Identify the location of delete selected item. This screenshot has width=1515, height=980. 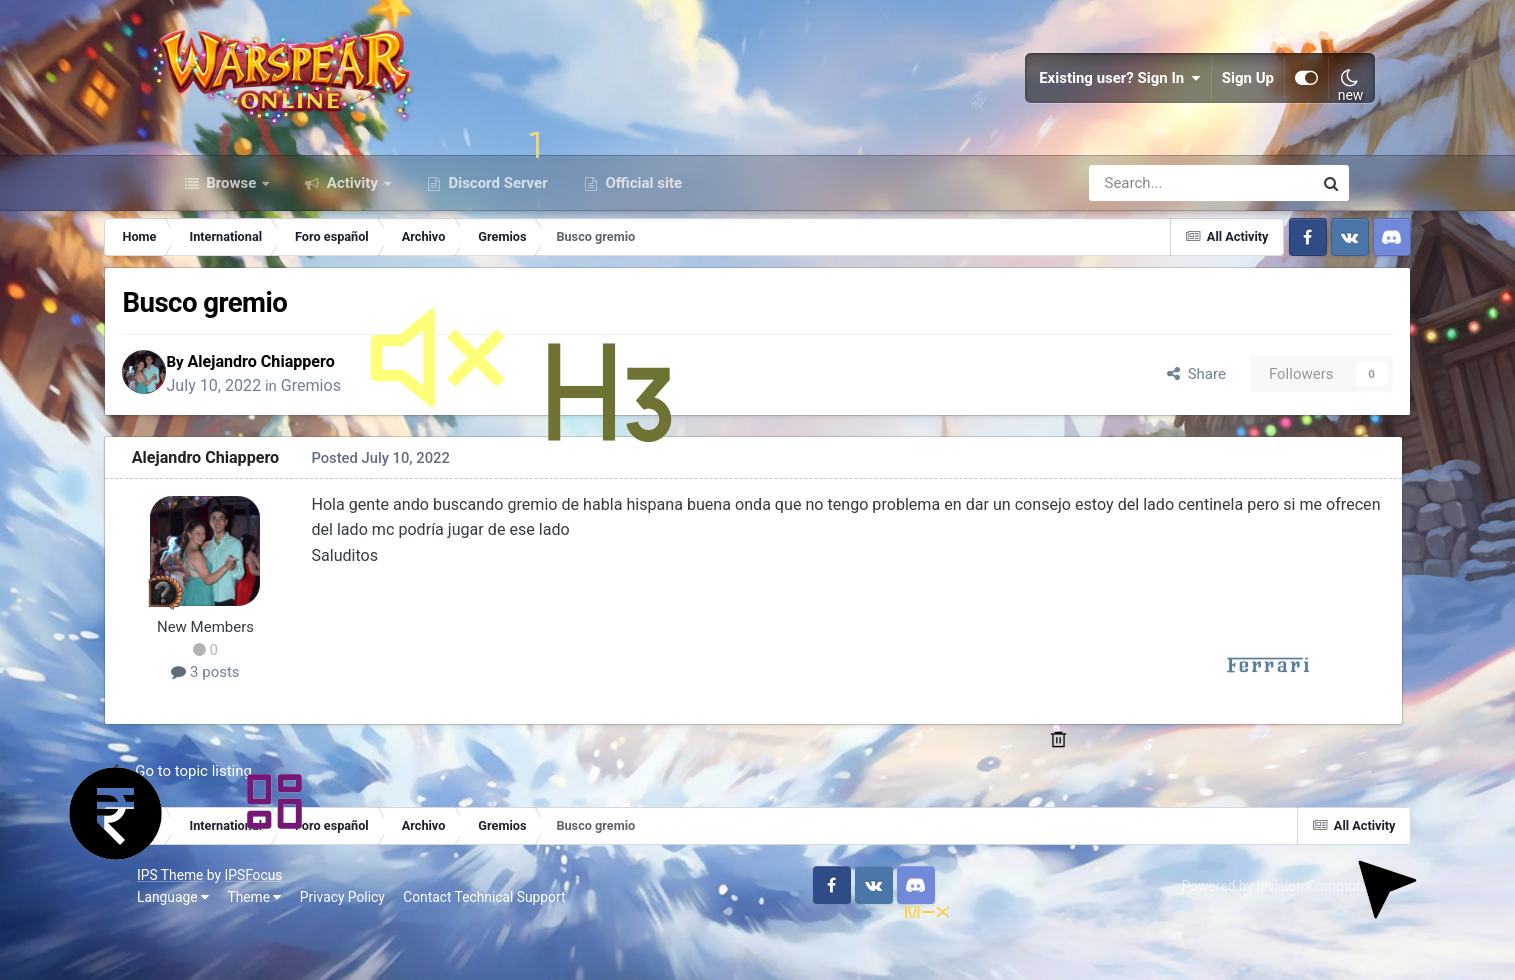
(1058, 739).